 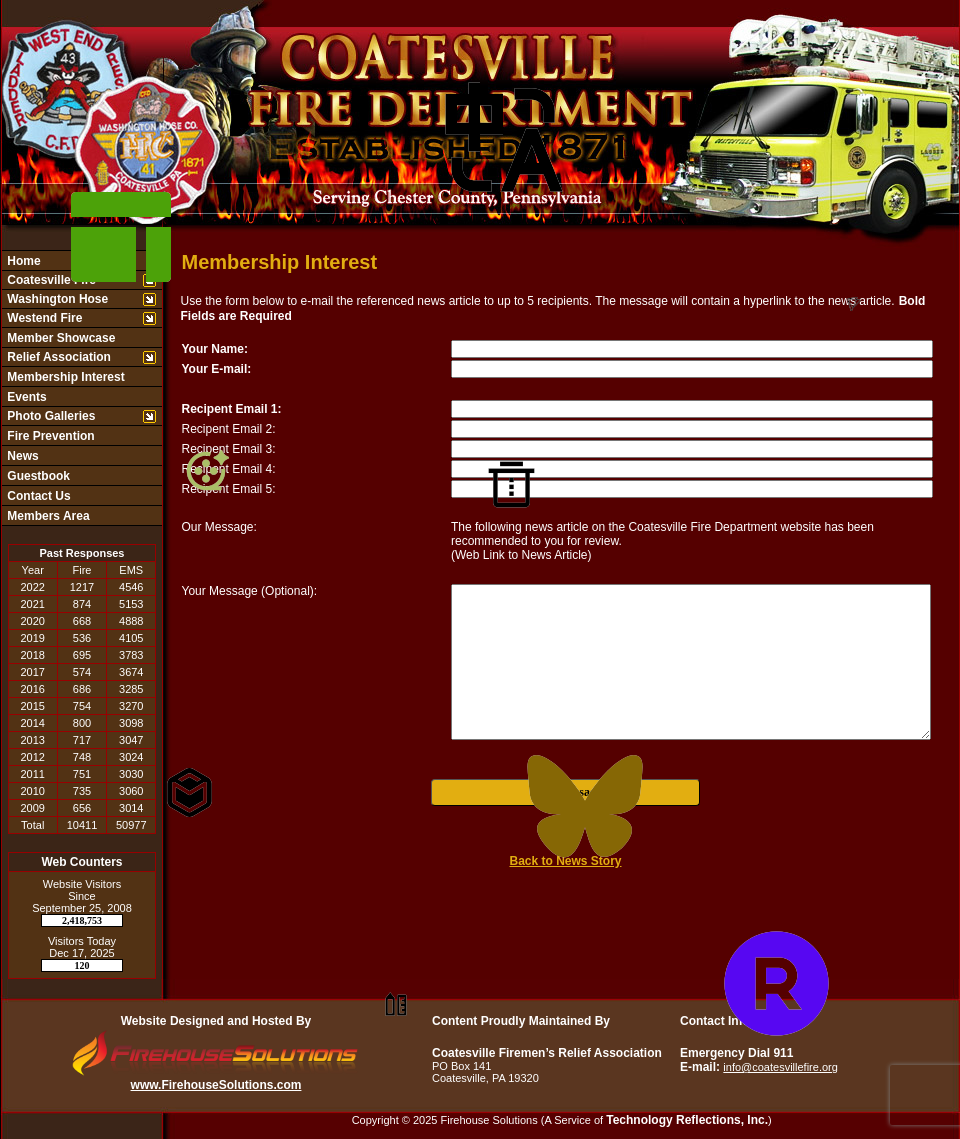 I want to click on access AI-powered video editing tools, so click(x=206, y=471).